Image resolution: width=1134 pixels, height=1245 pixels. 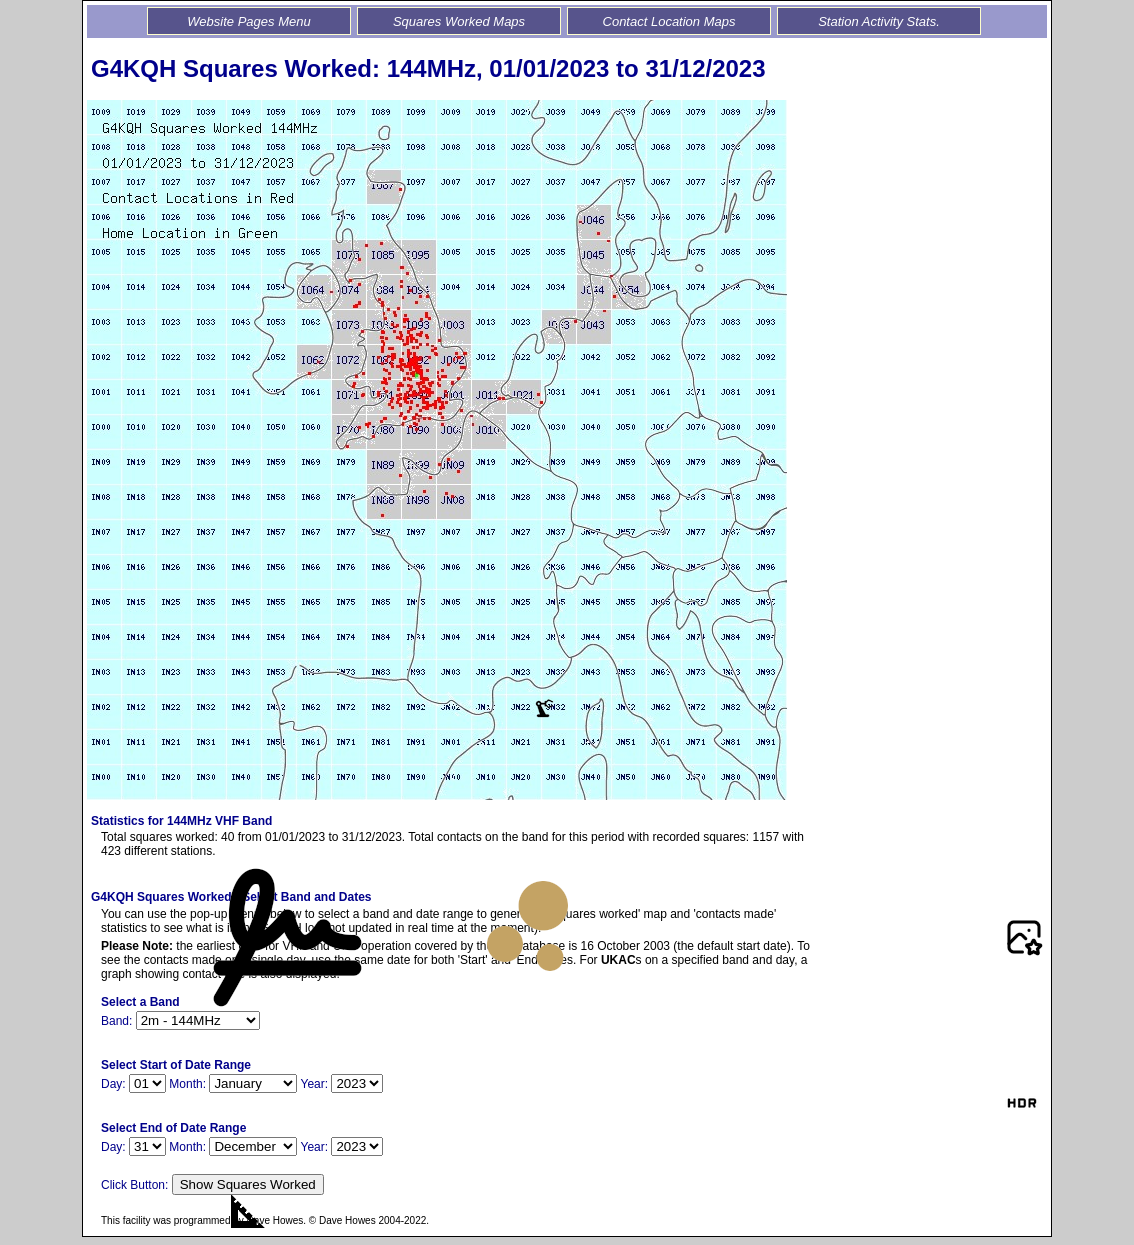 What do you see at coordinates (544, 708) in the screenshot?
I see `access manufacturing or automation settings` at bounding box center [544, 708].